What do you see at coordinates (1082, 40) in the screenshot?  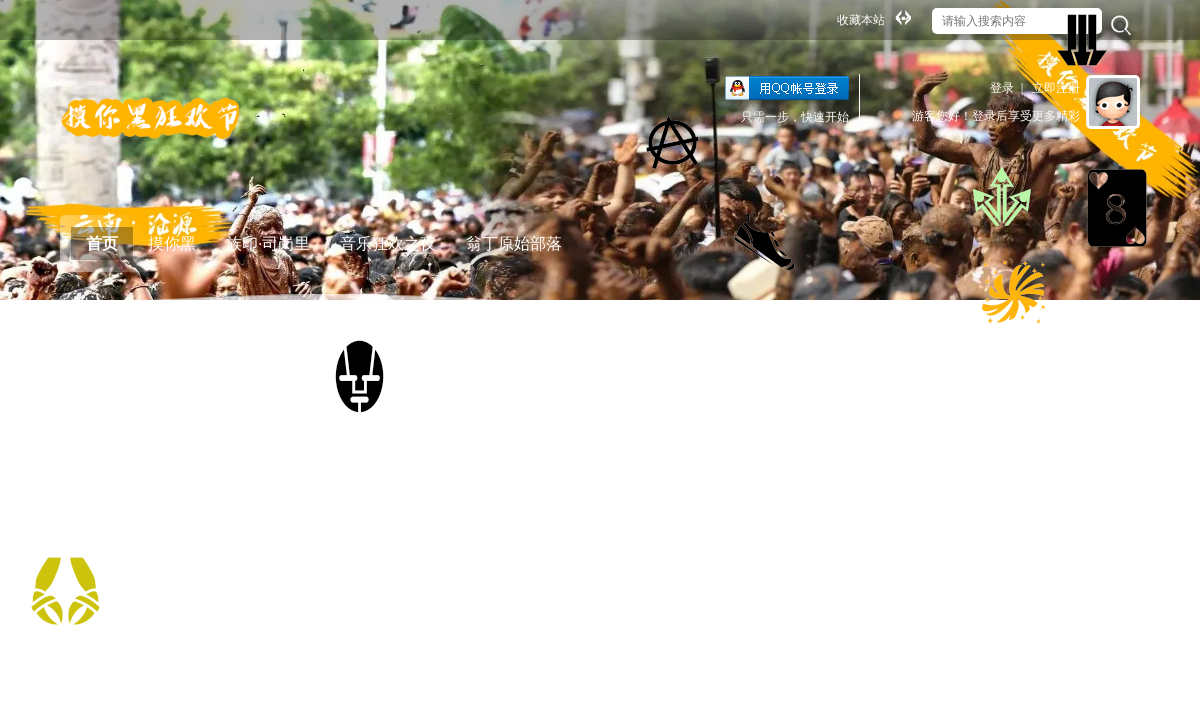 I see `activate a powerful downward attack or smash move` at bounding box center [1082, 40].